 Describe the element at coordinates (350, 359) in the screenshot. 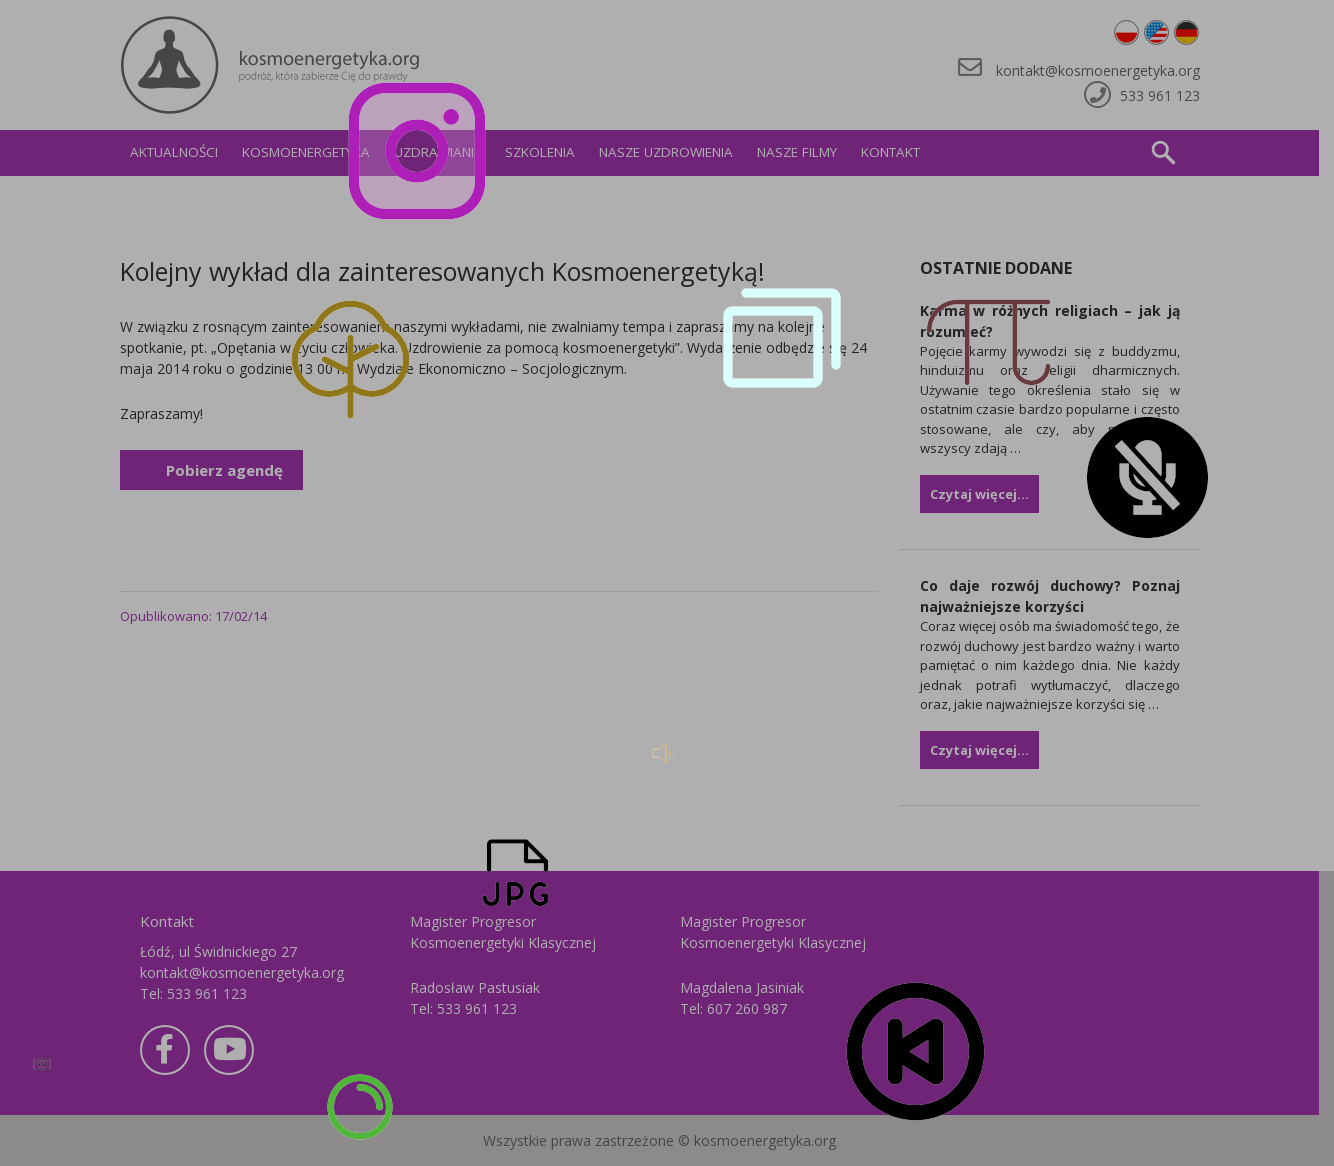

I see `access nature or park-related content` at that location.